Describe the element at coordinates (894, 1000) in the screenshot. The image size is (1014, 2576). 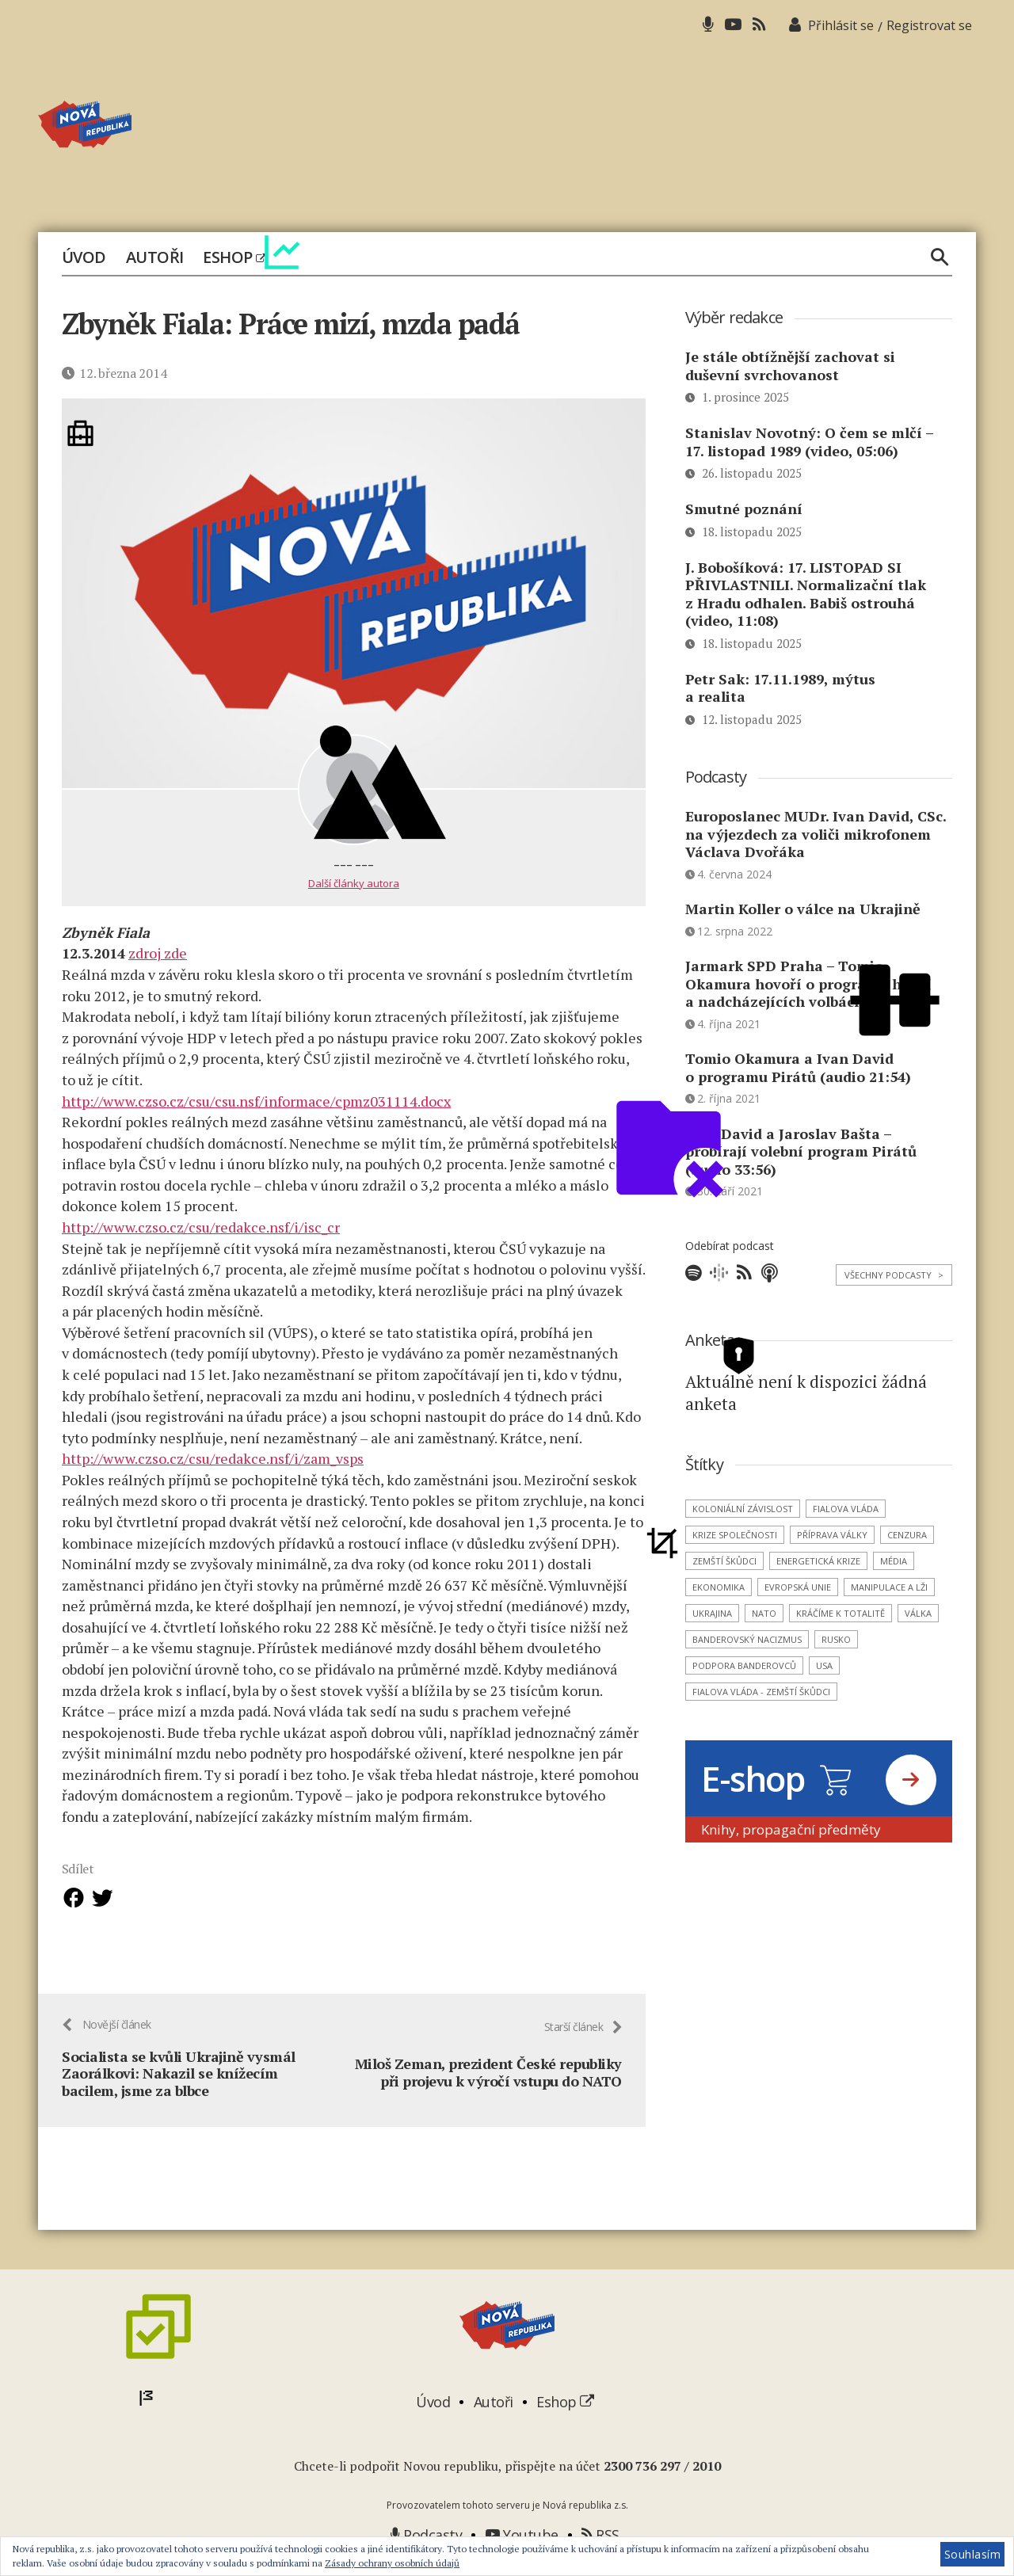
I see `align items to vertical center` at that location.